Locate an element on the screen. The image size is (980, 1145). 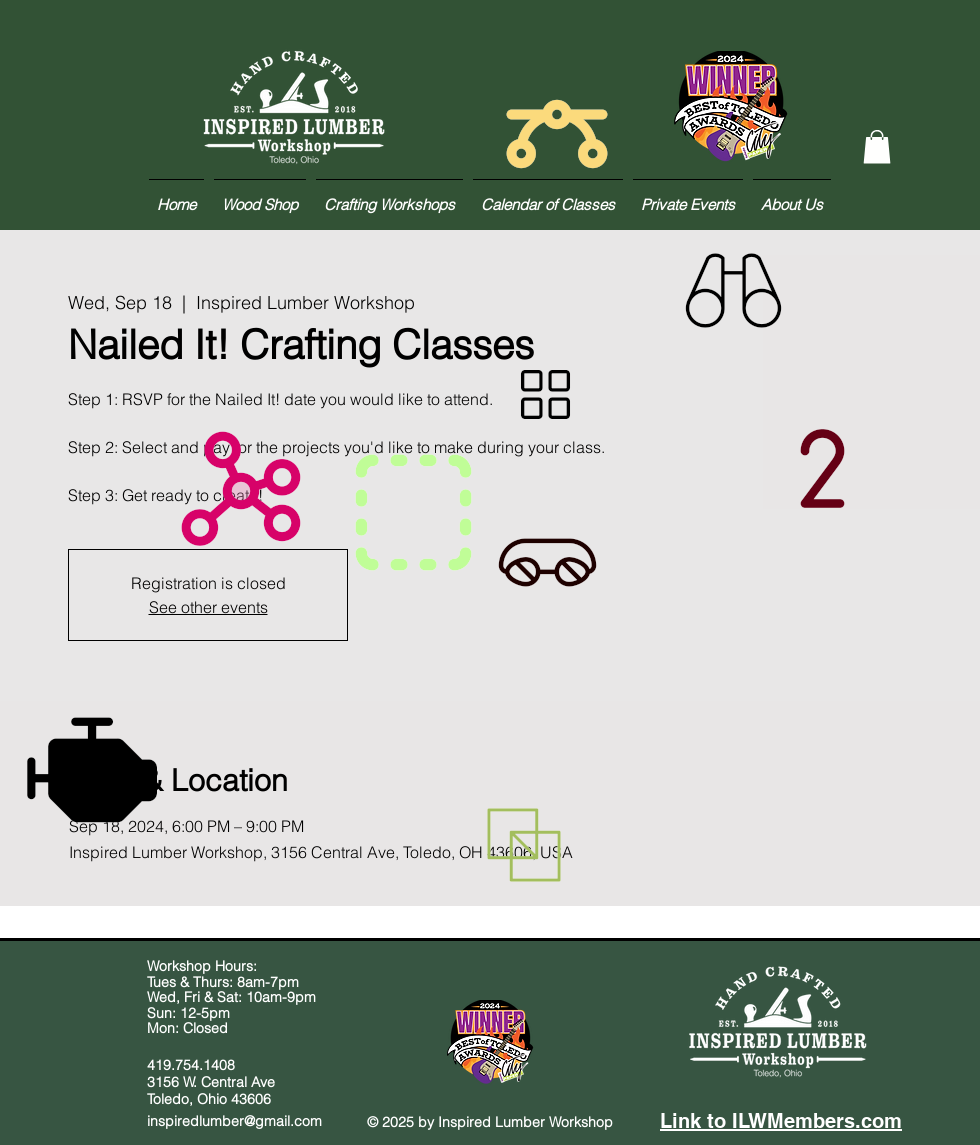
search or explore content is located at coordinates (733, 290).